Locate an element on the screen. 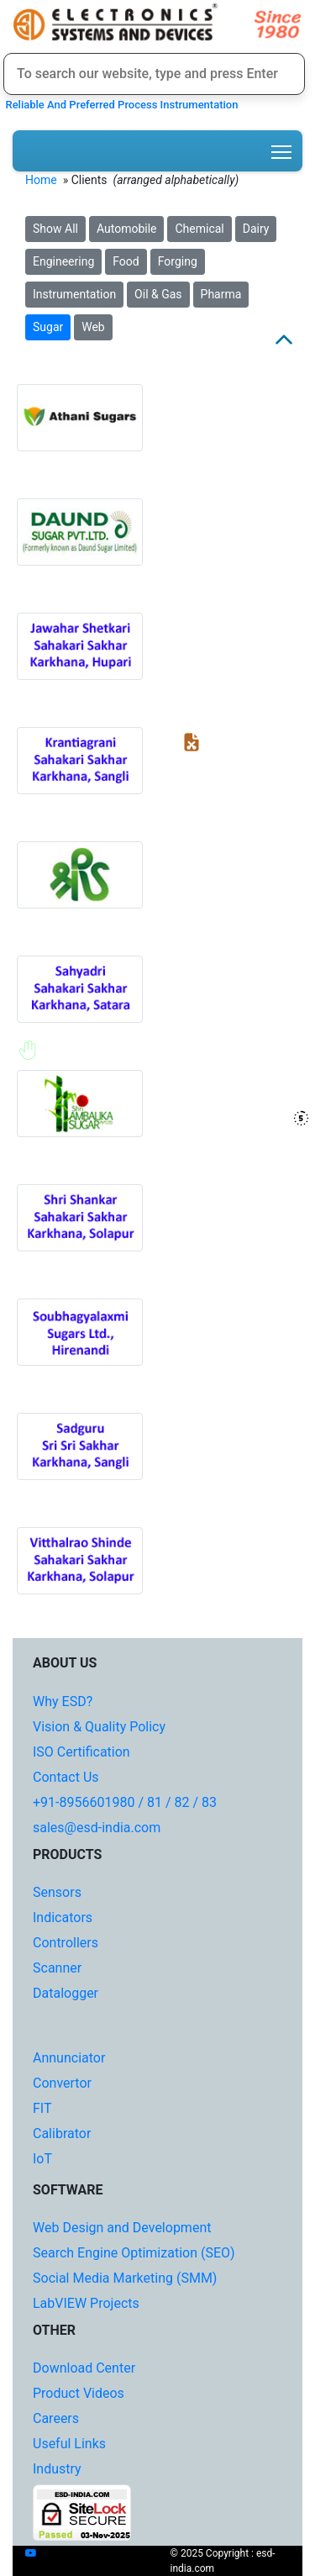 The height and width of the screenshot is (2576, 315). collapse an expanded section is located at coordinates (284, 340).